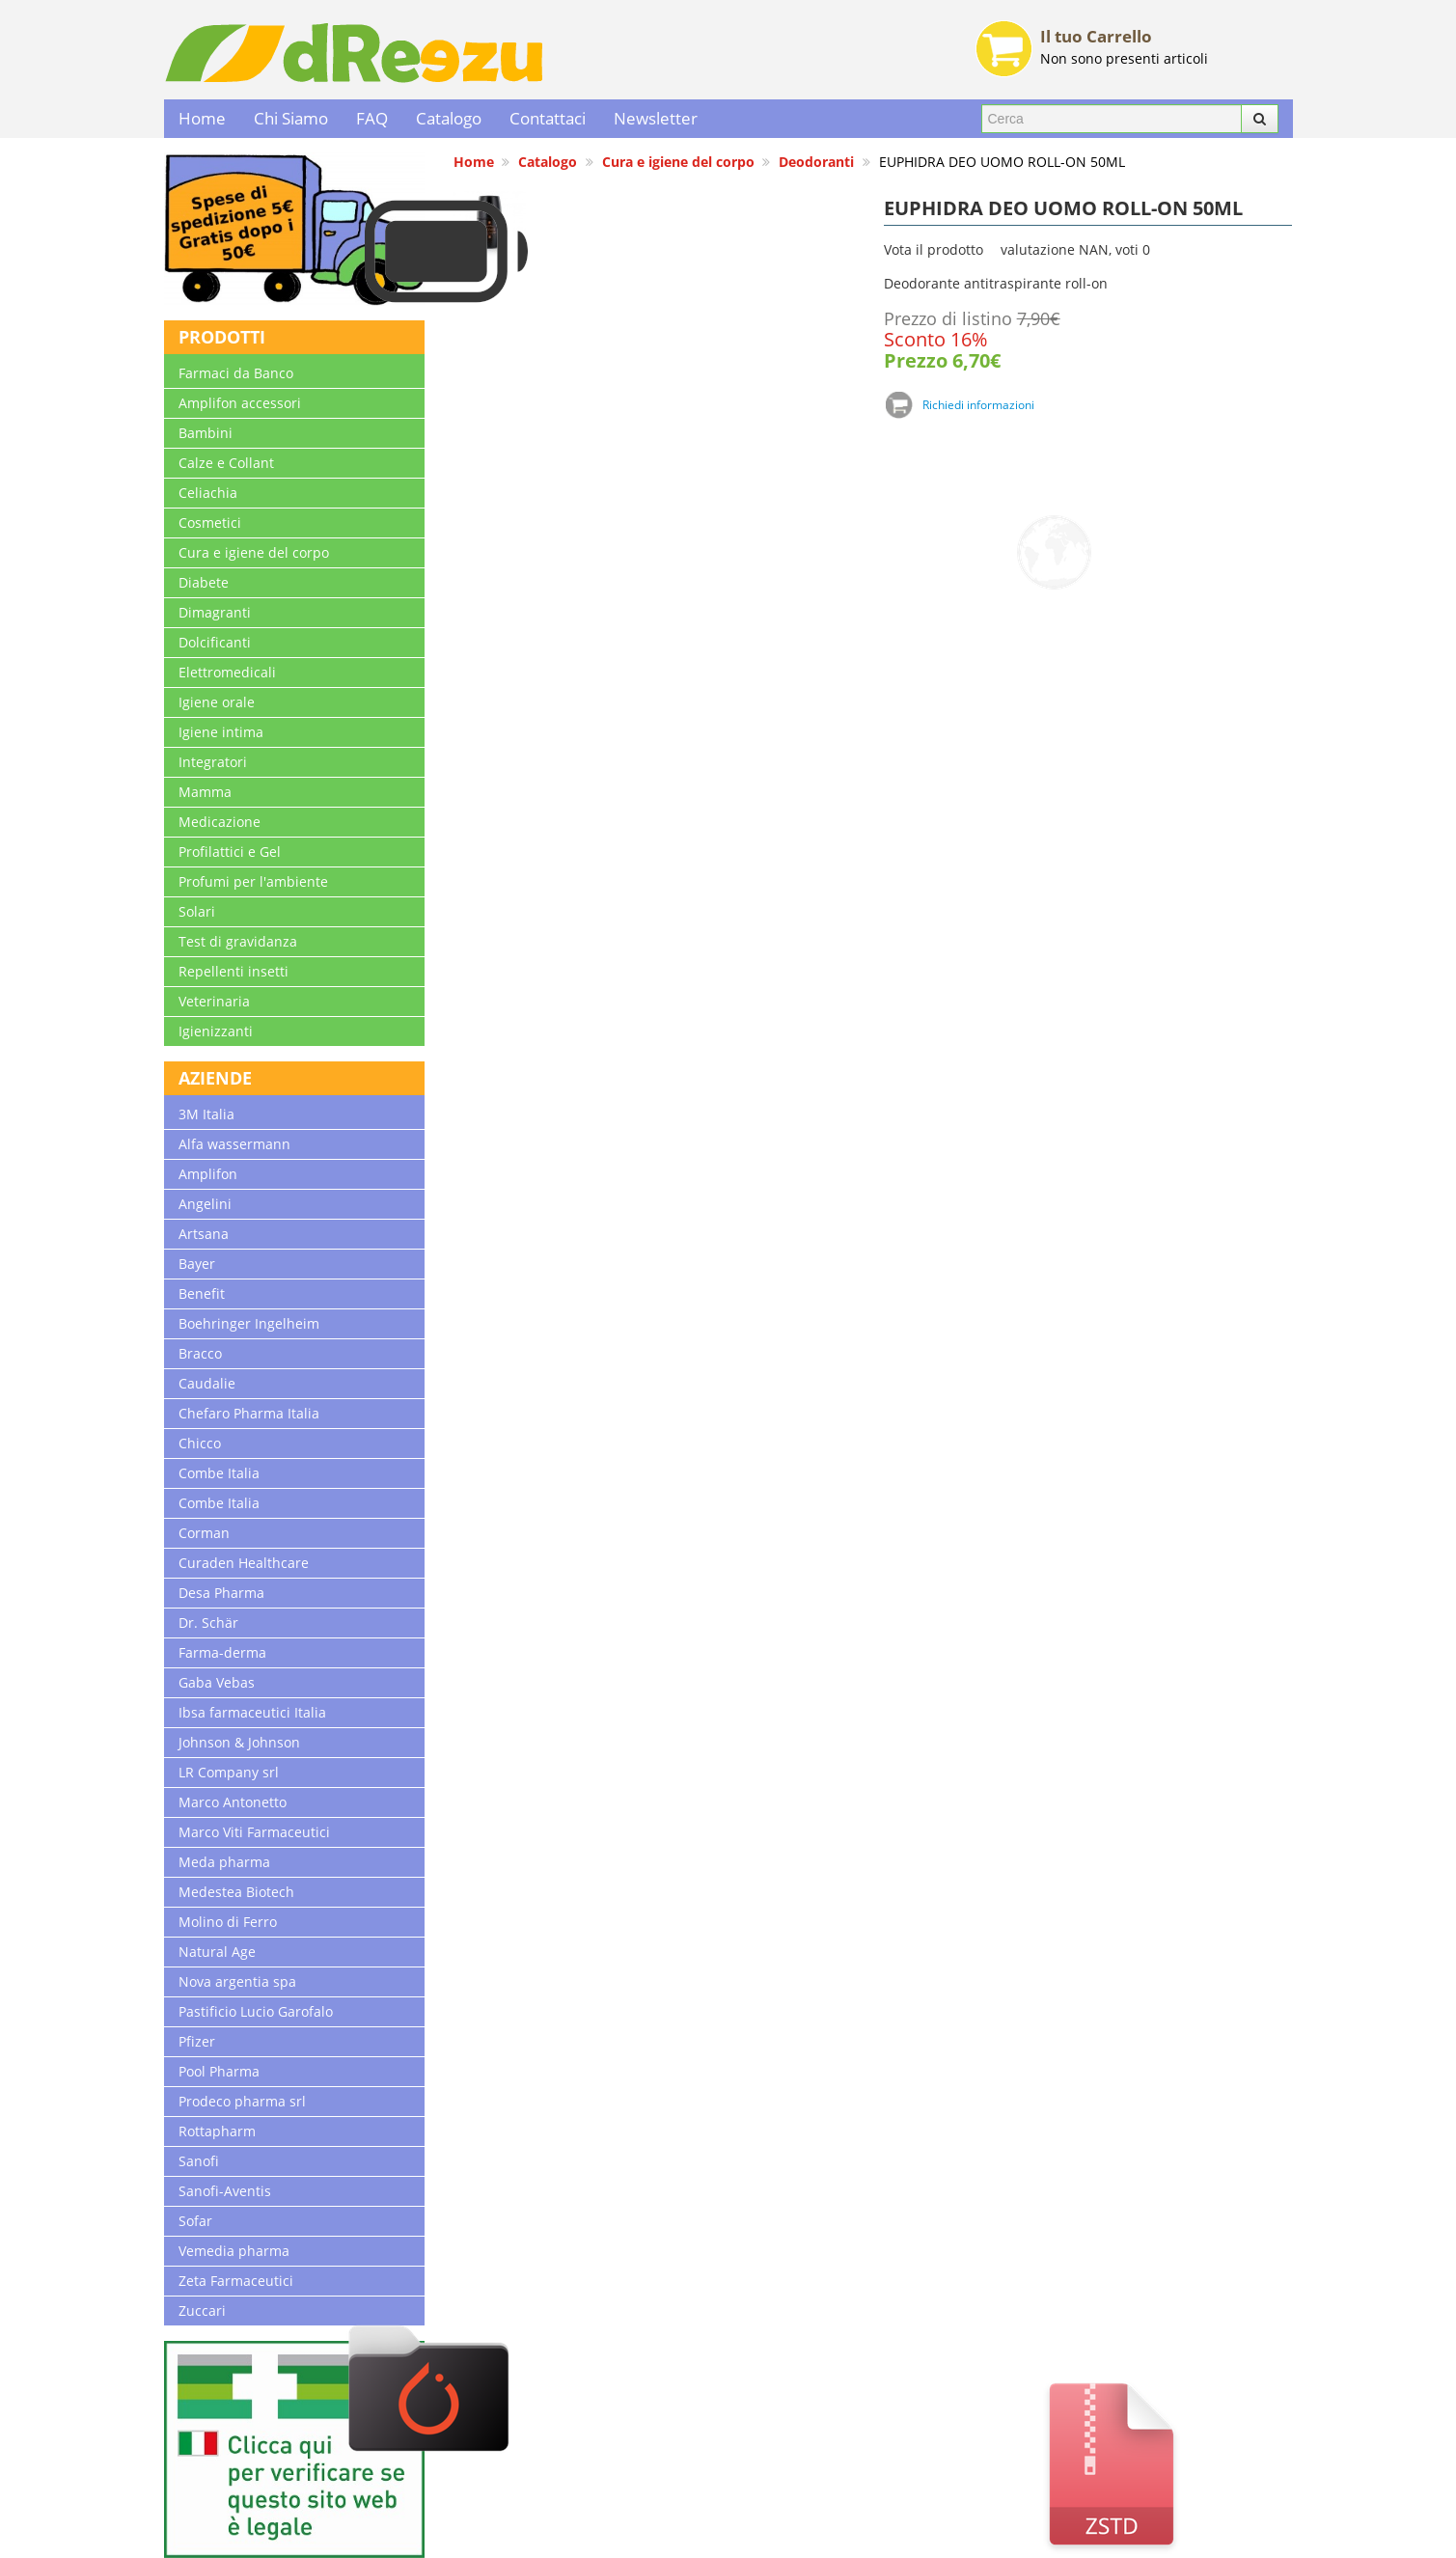 This screenshot has height=2558, width=1456. Describe the element at coordinates (427, 2392) in the screenshot. I see `open pytorch project folder` at that location.